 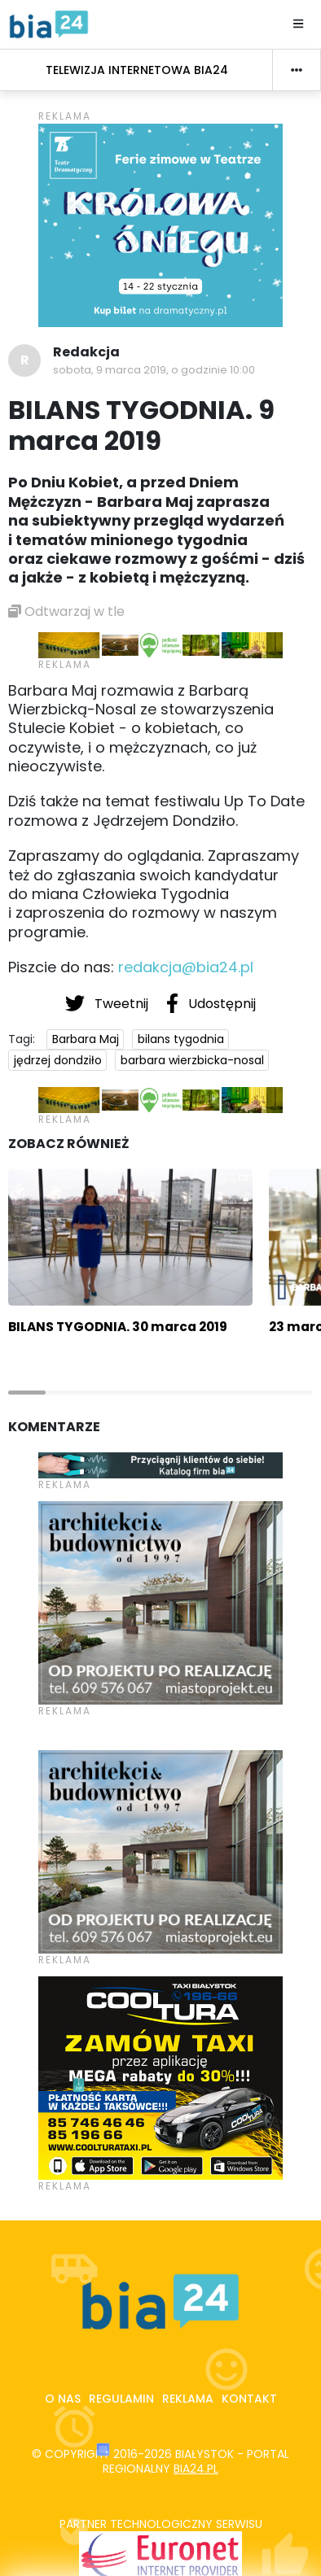 I want to click on a compressed zip file, so click(x=78, y=2085).